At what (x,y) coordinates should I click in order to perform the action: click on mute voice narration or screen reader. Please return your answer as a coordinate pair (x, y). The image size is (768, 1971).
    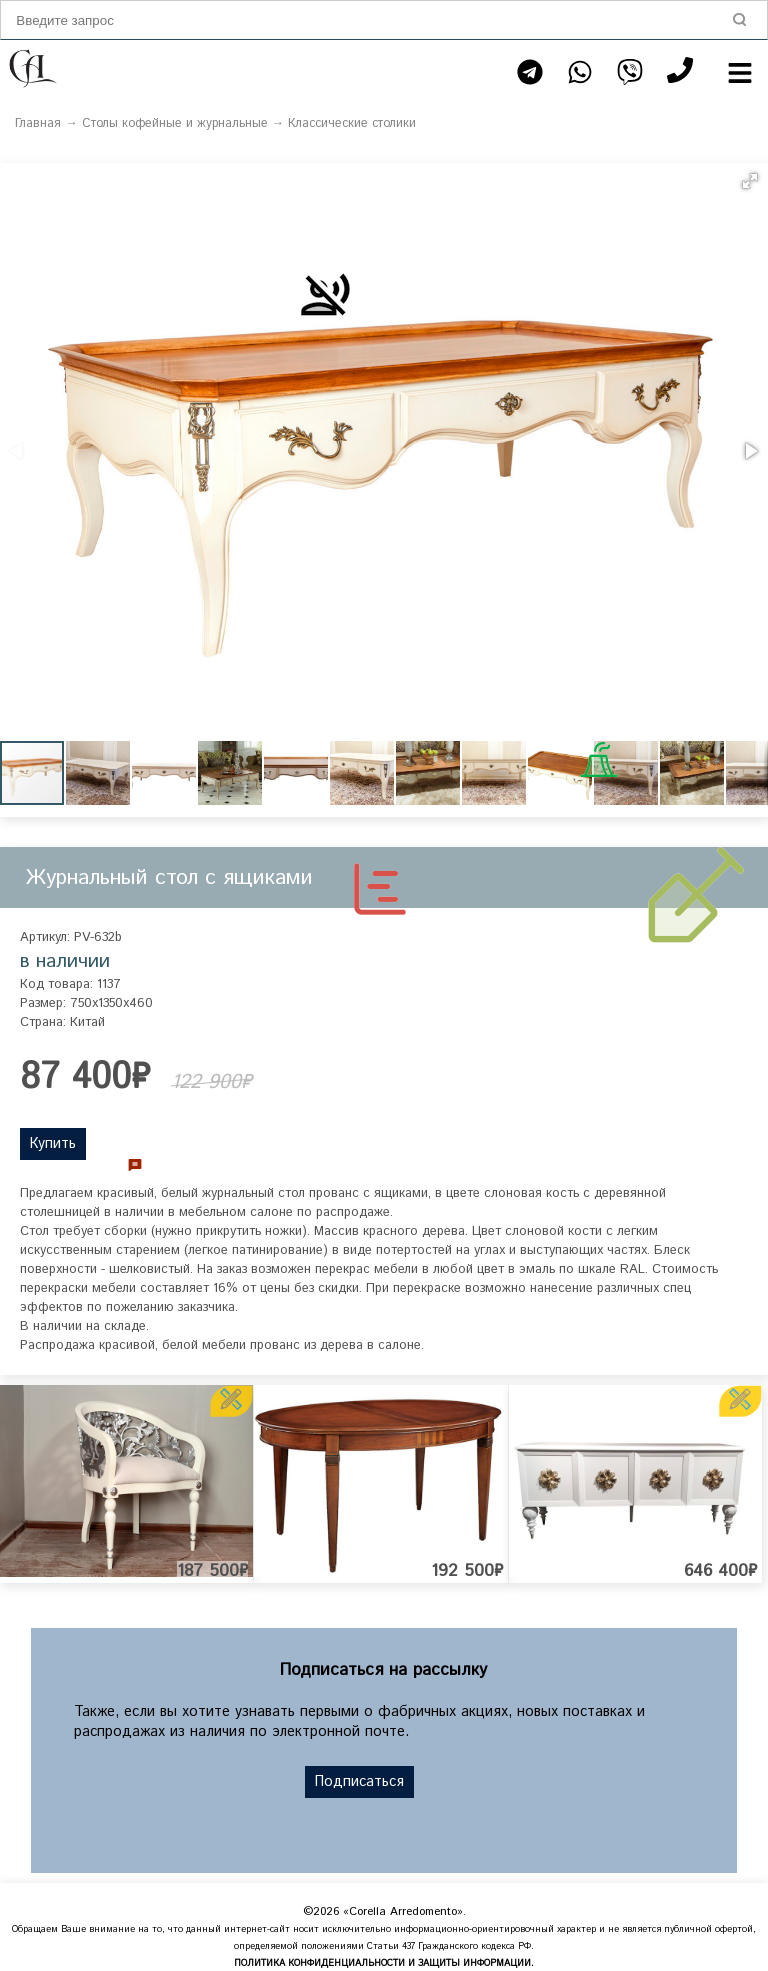
    Looking at the image, I should click on (325, 295).